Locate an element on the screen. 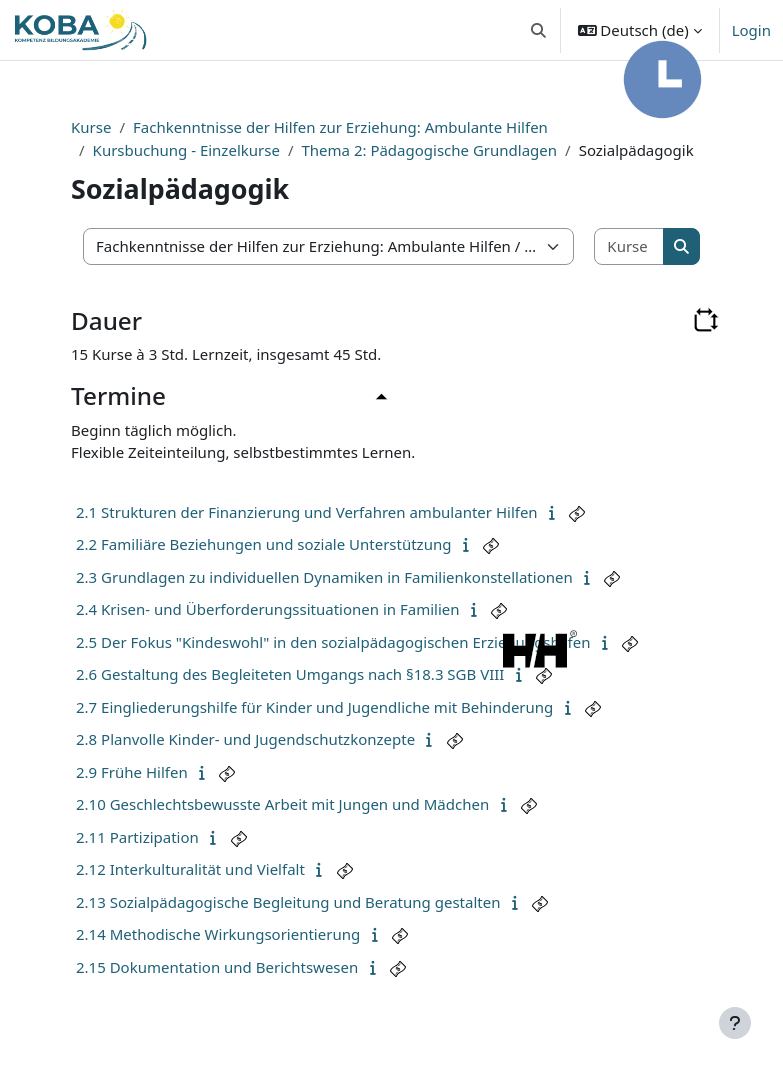 The image size is (783, 1071). adjust custom dimensions or size is located at coordinates (705, 321).